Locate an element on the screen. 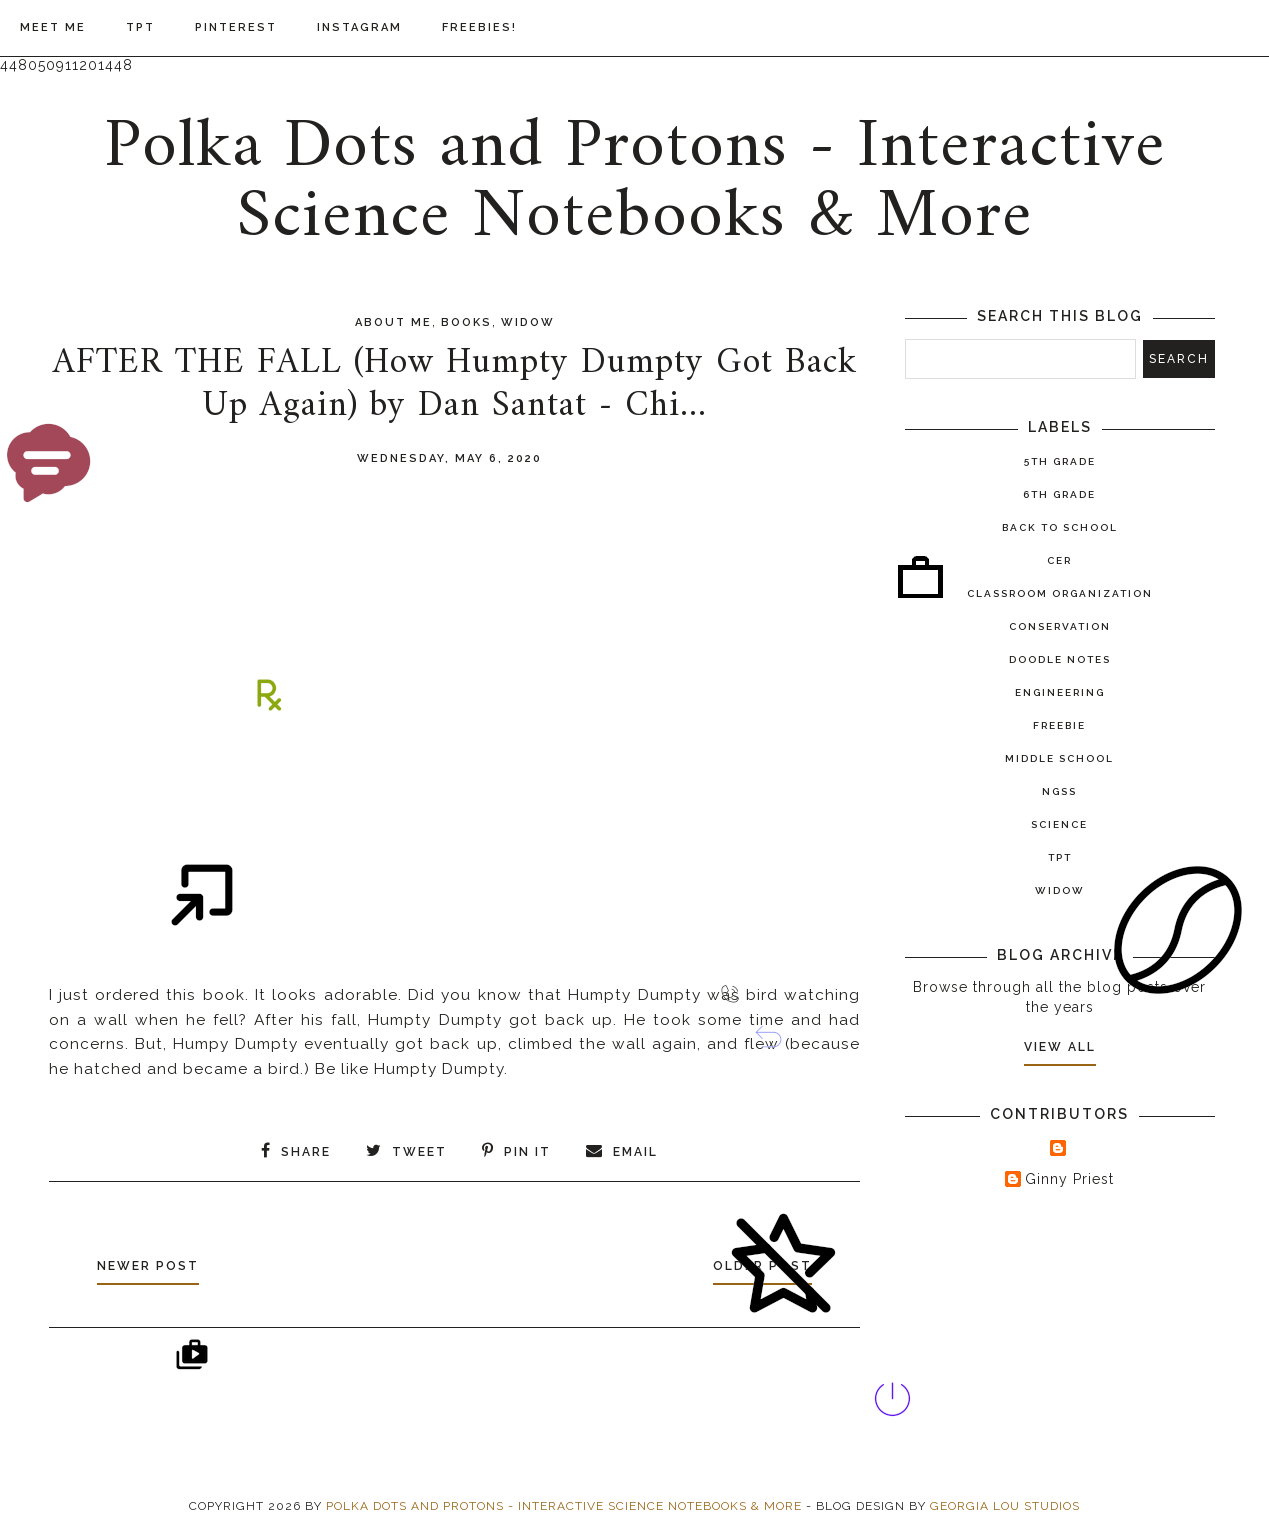  open in new window is located at coordinates (202, 895).